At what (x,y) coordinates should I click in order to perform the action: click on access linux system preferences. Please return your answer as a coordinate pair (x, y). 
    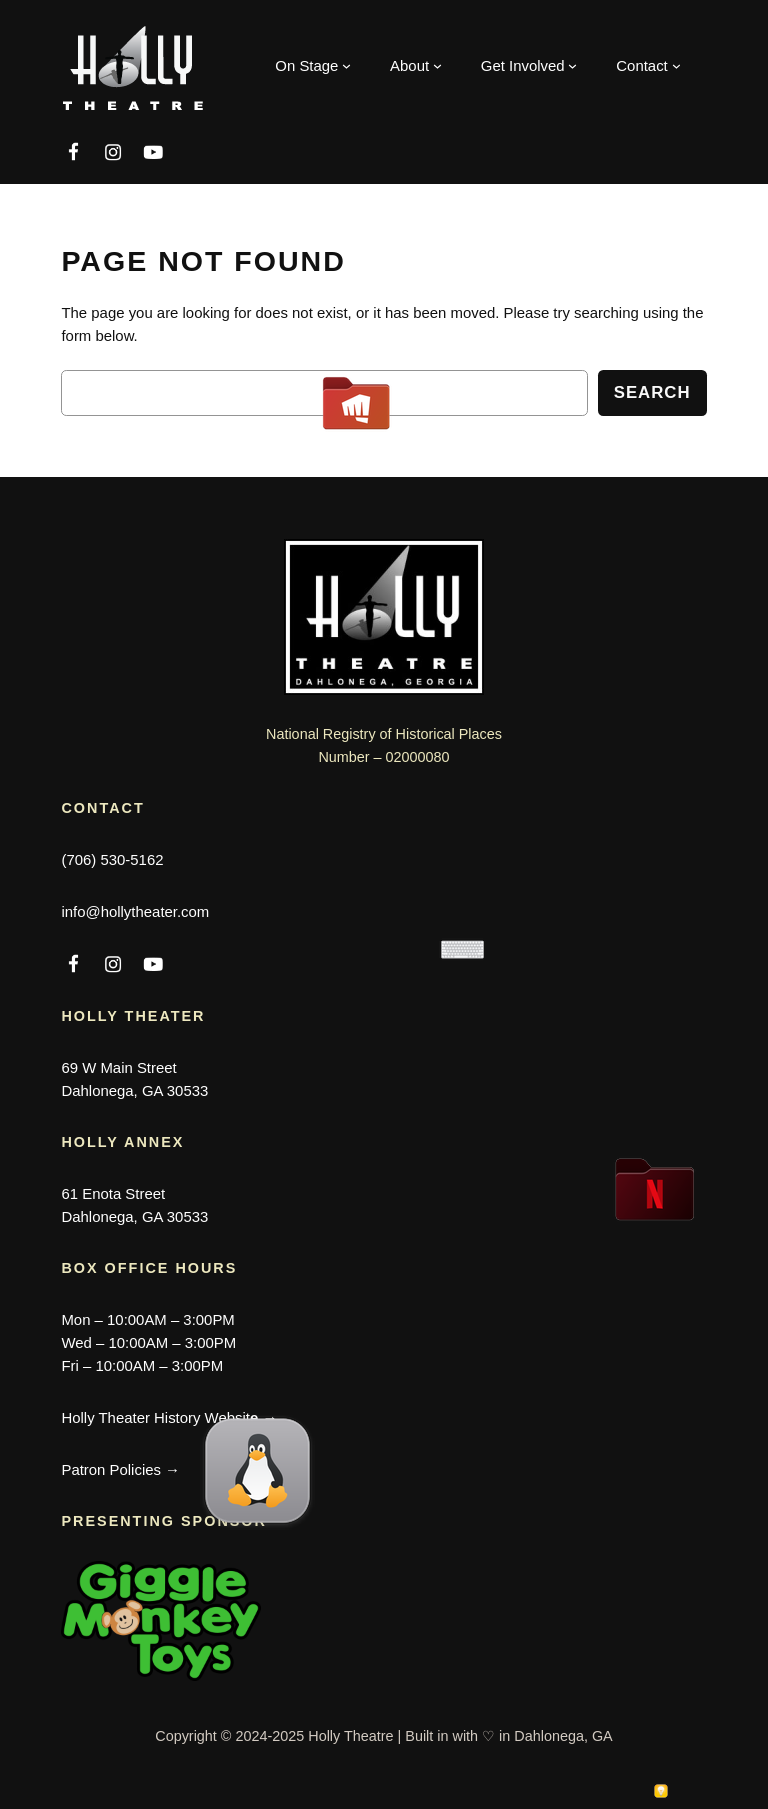
    Looking at the image, I should click on (257, 1472).